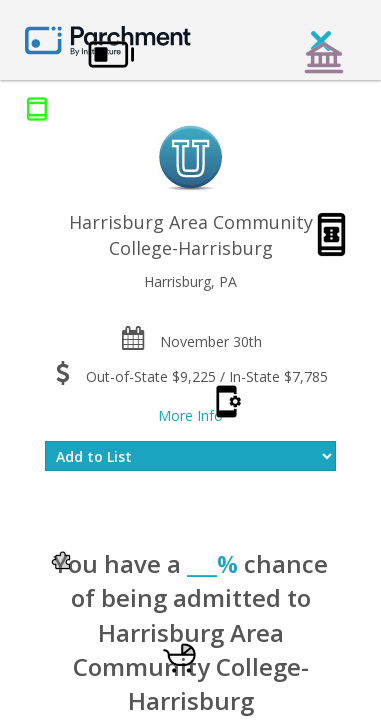  I want to click on book an appointment or reservation online, so click(331, 234).